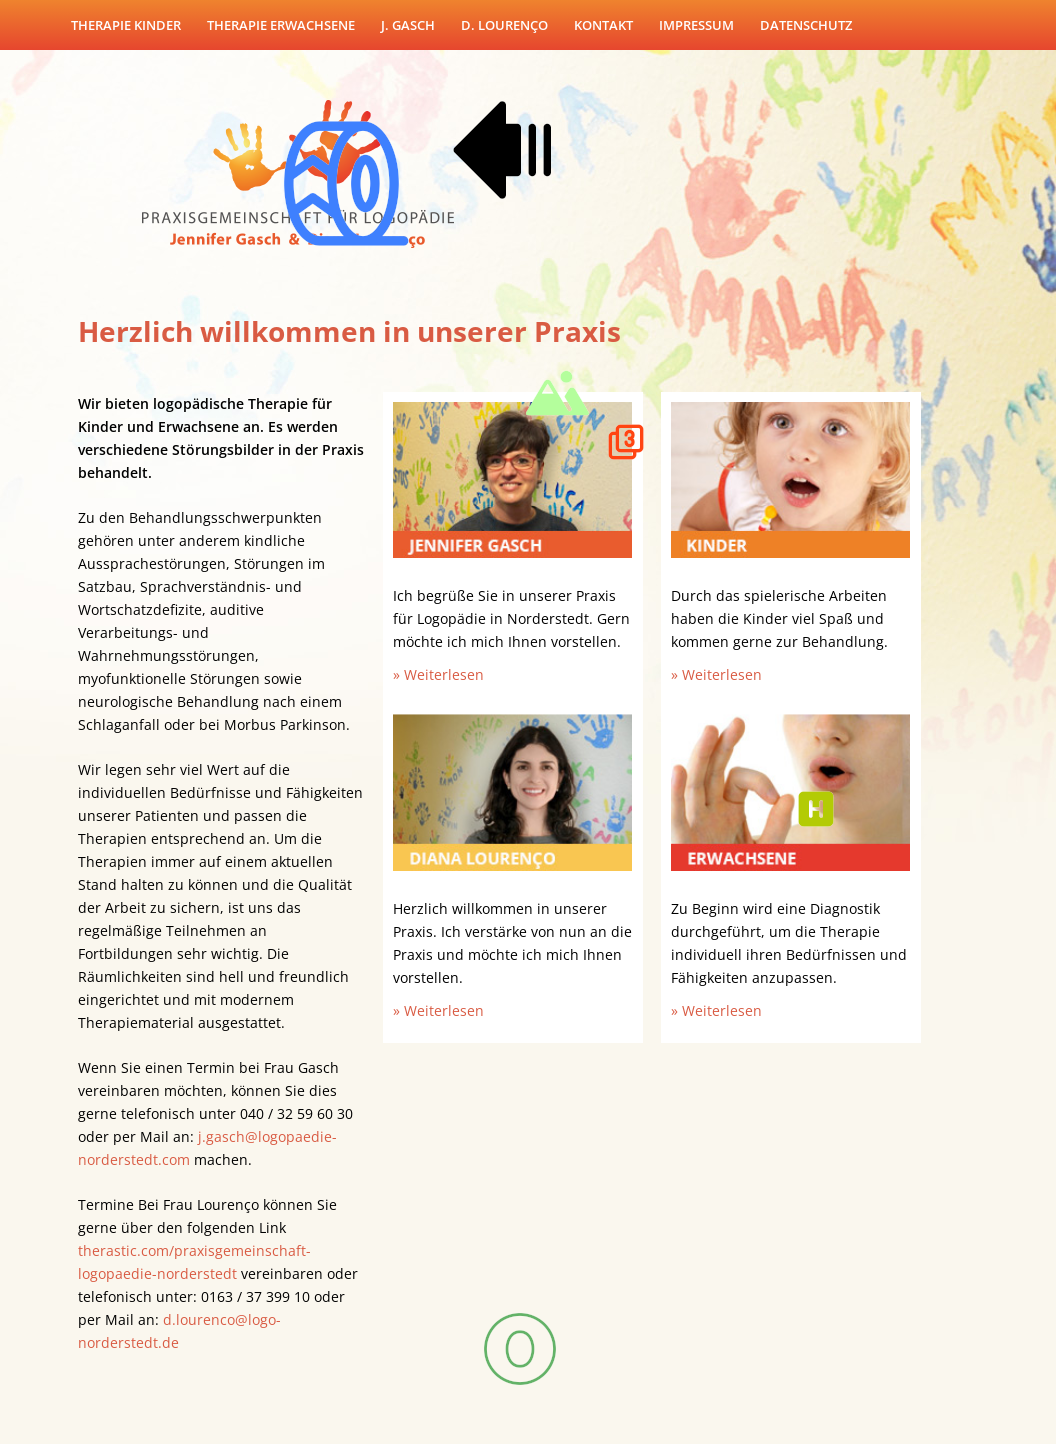 This screenshot has height=1444, width=1056. What do you see at coordinates (341, 183) in the screenshot?
I see `view tire pressure or status` at bounding box center [341, 183].